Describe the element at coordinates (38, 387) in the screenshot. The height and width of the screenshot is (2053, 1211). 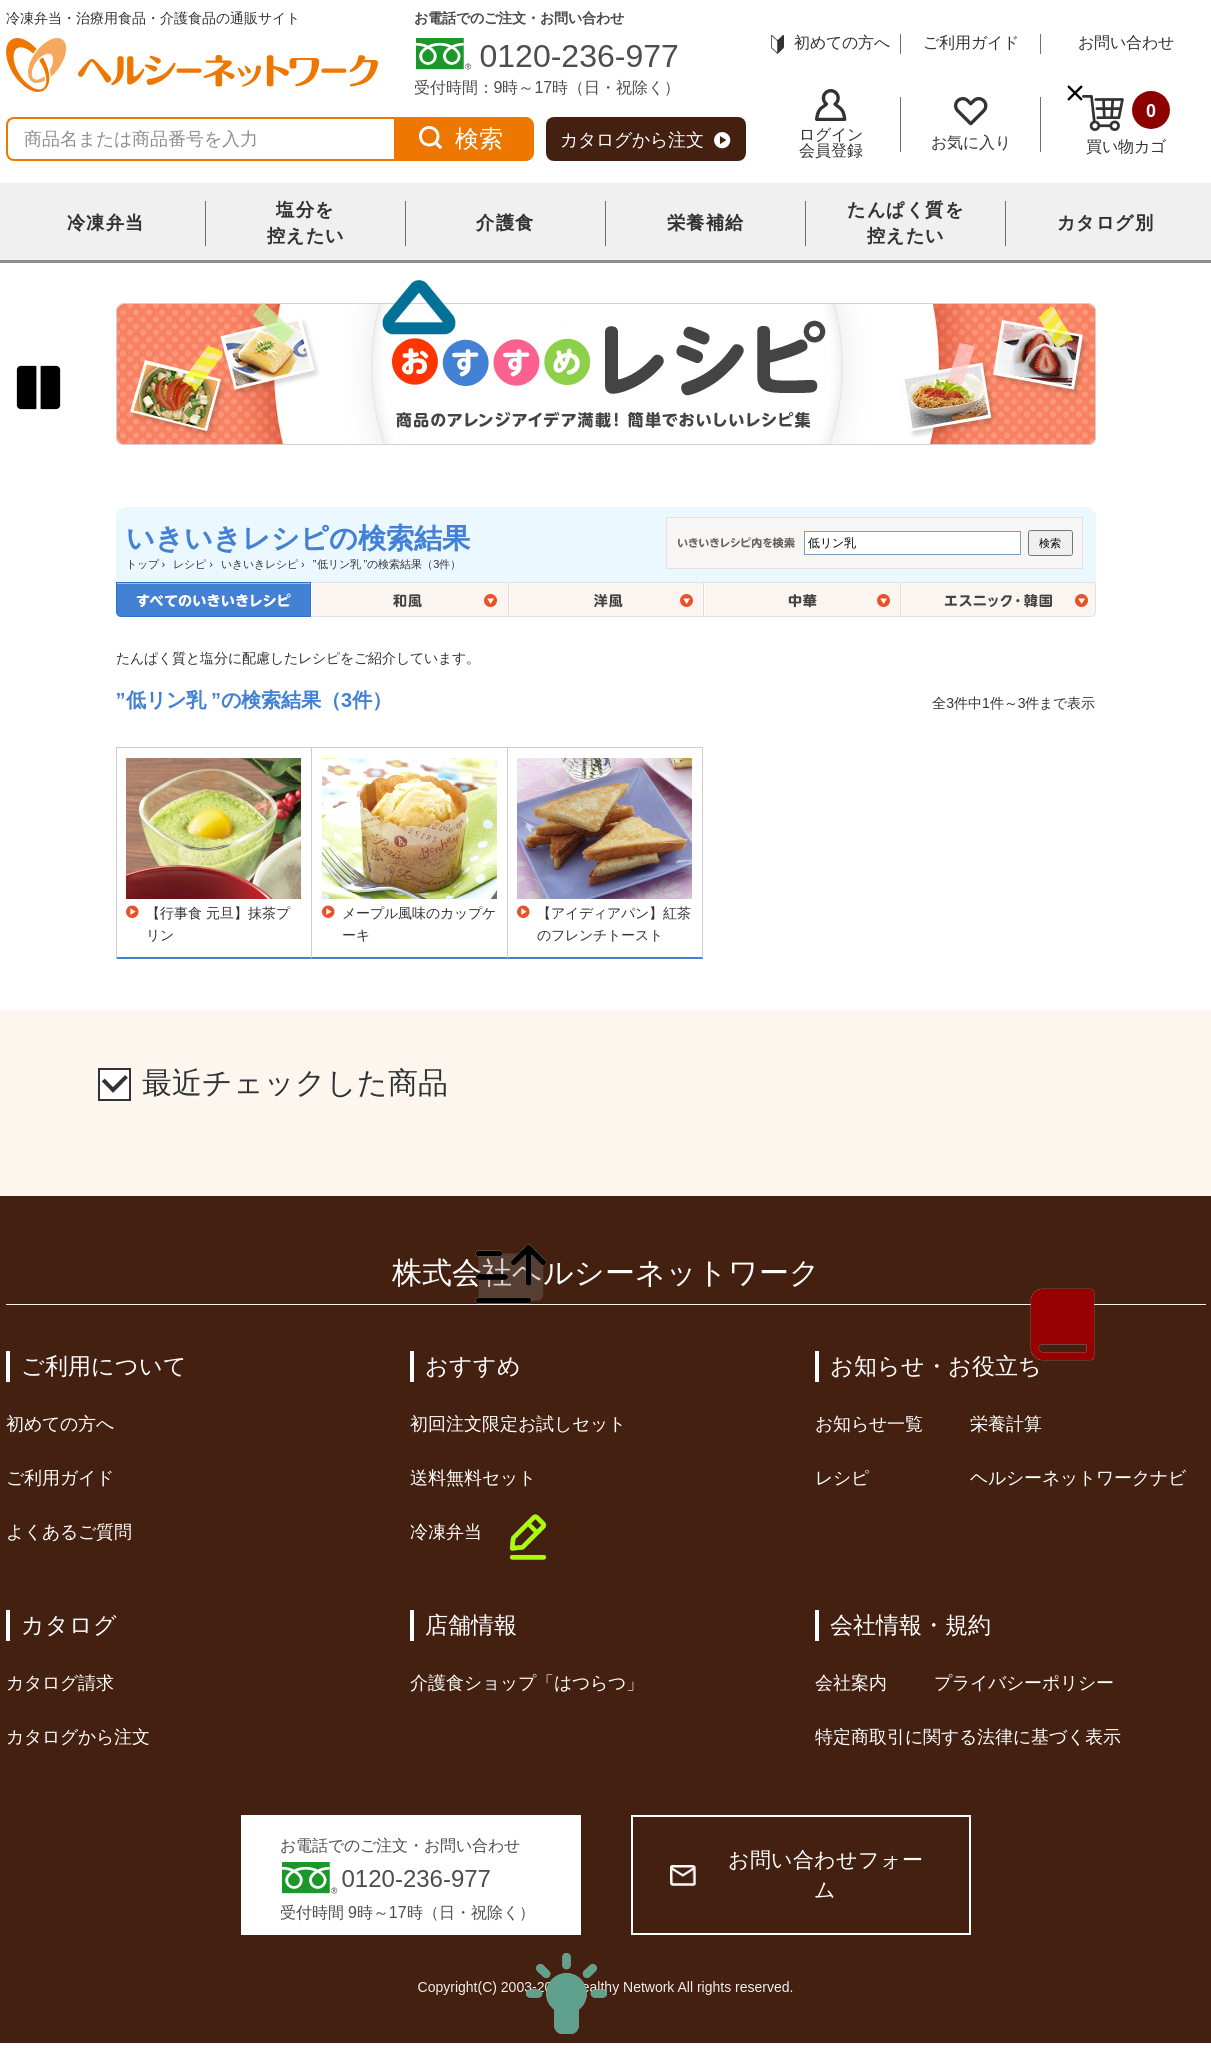
I see `split view horizontally` at that location.